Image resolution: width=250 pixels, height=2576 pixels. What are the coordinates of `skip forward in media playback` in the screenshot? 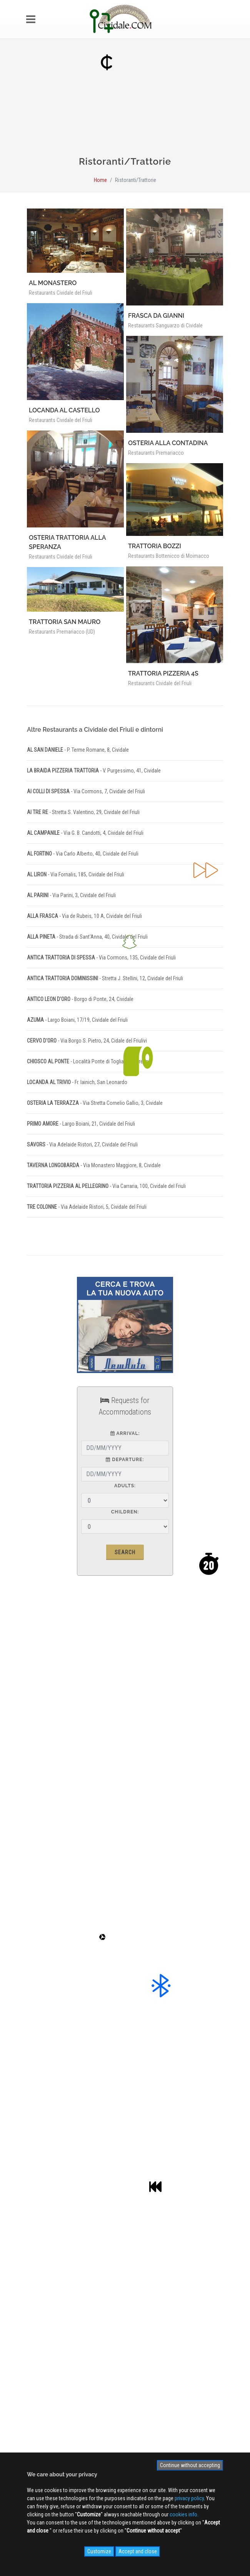 It's located at (204, 870).